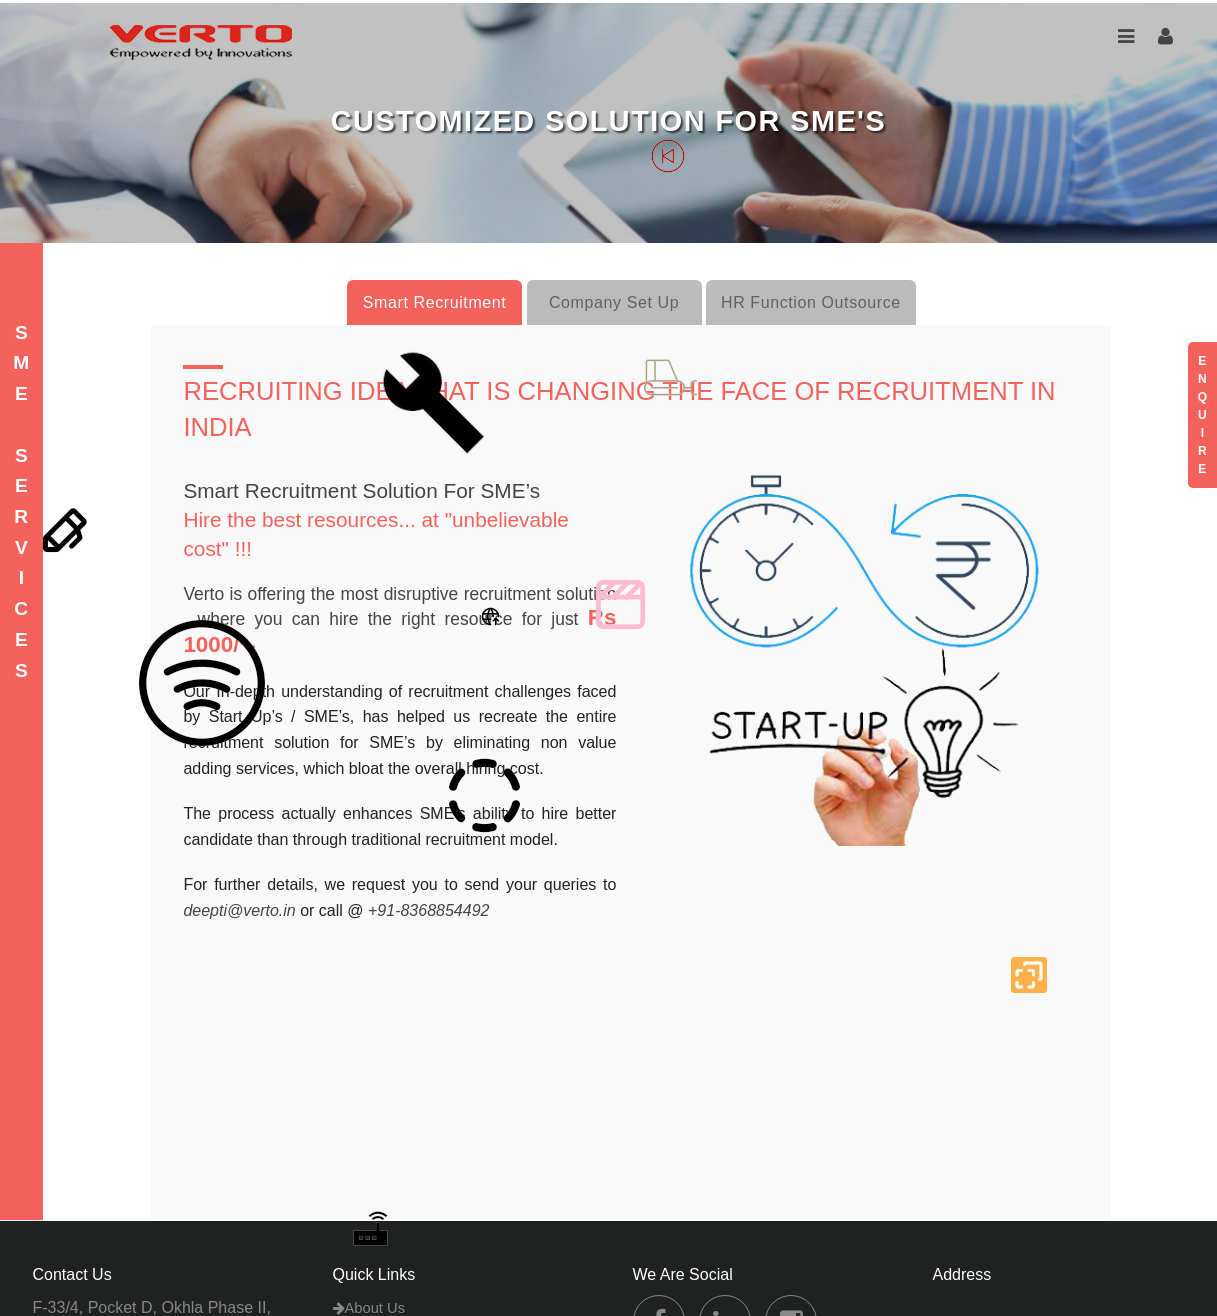 The height and width of the screenshot is (1316, 1217). What do you see at coordinates (1029, 975) in the screenshot?
I see `bring selection to front layer` at bounding box center [1029, 975].